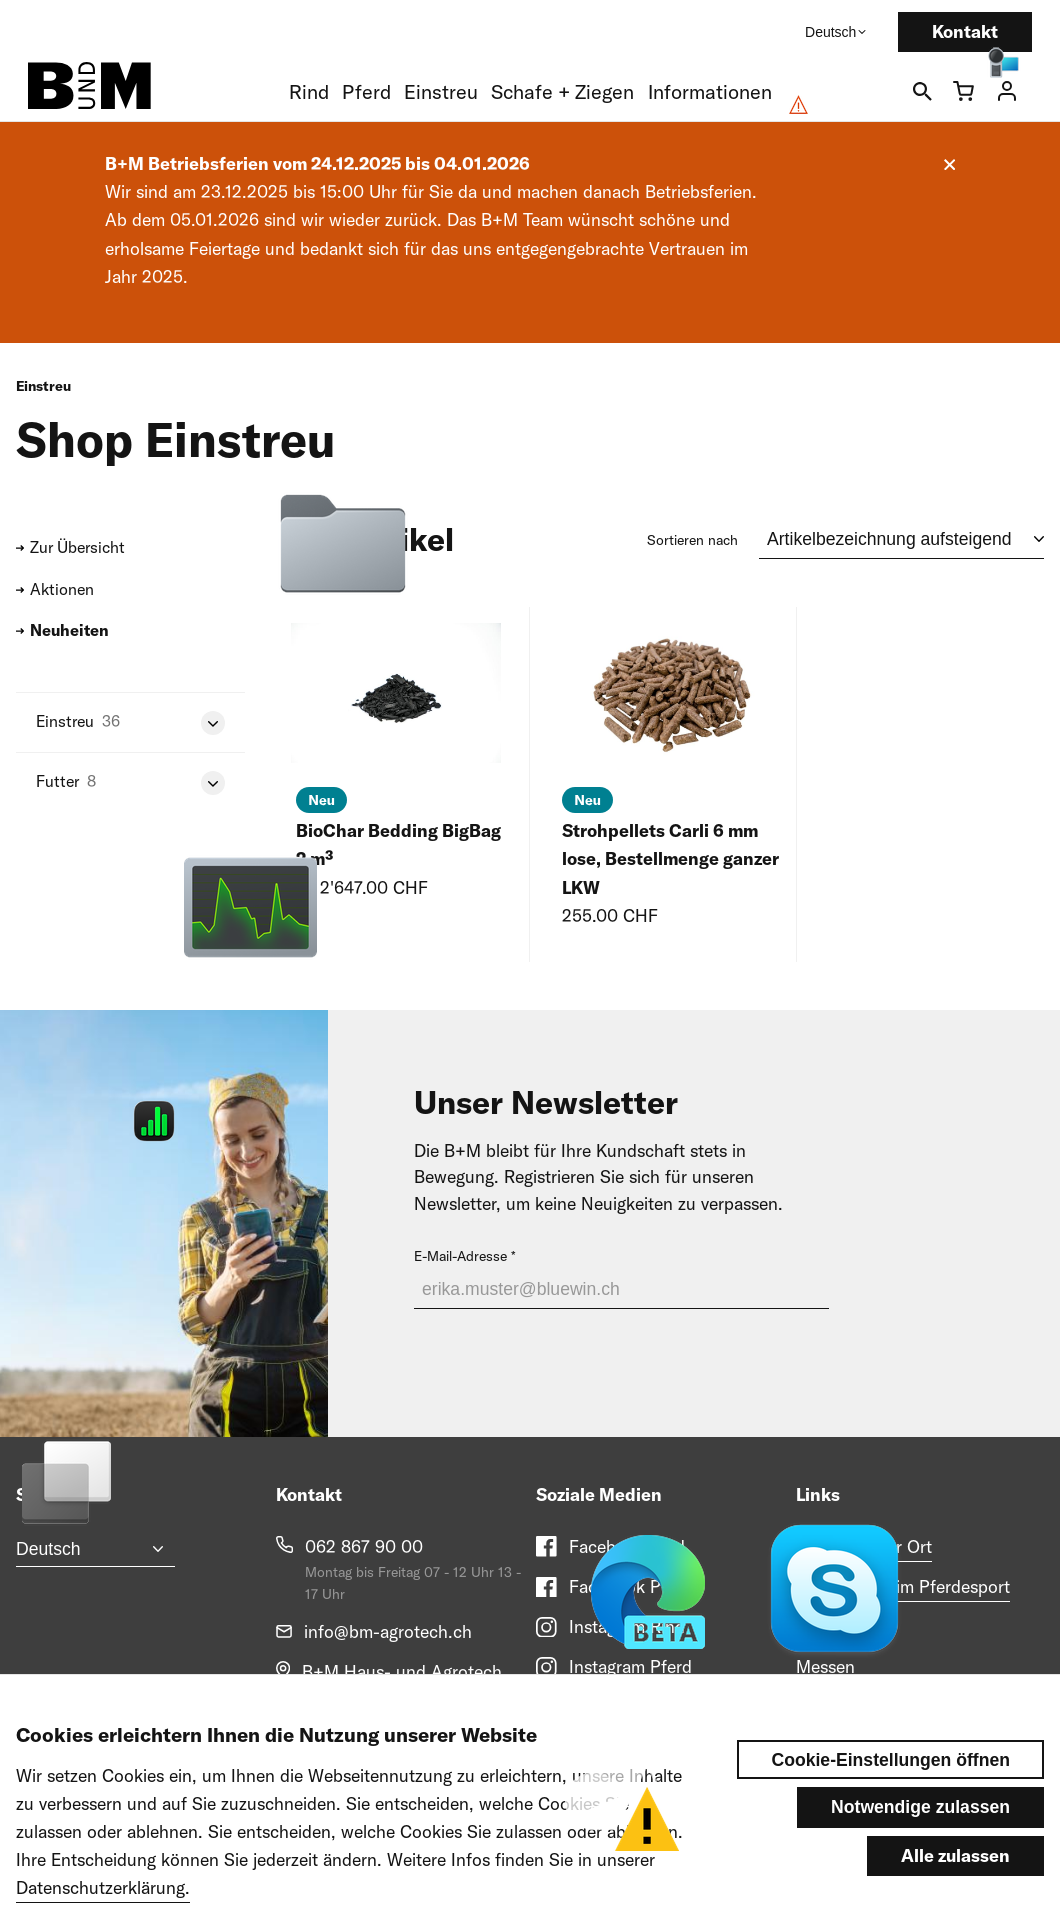 This screenshot has height=1923, width=1060. I want to click on access video recording device settings, so click(1003, 62).